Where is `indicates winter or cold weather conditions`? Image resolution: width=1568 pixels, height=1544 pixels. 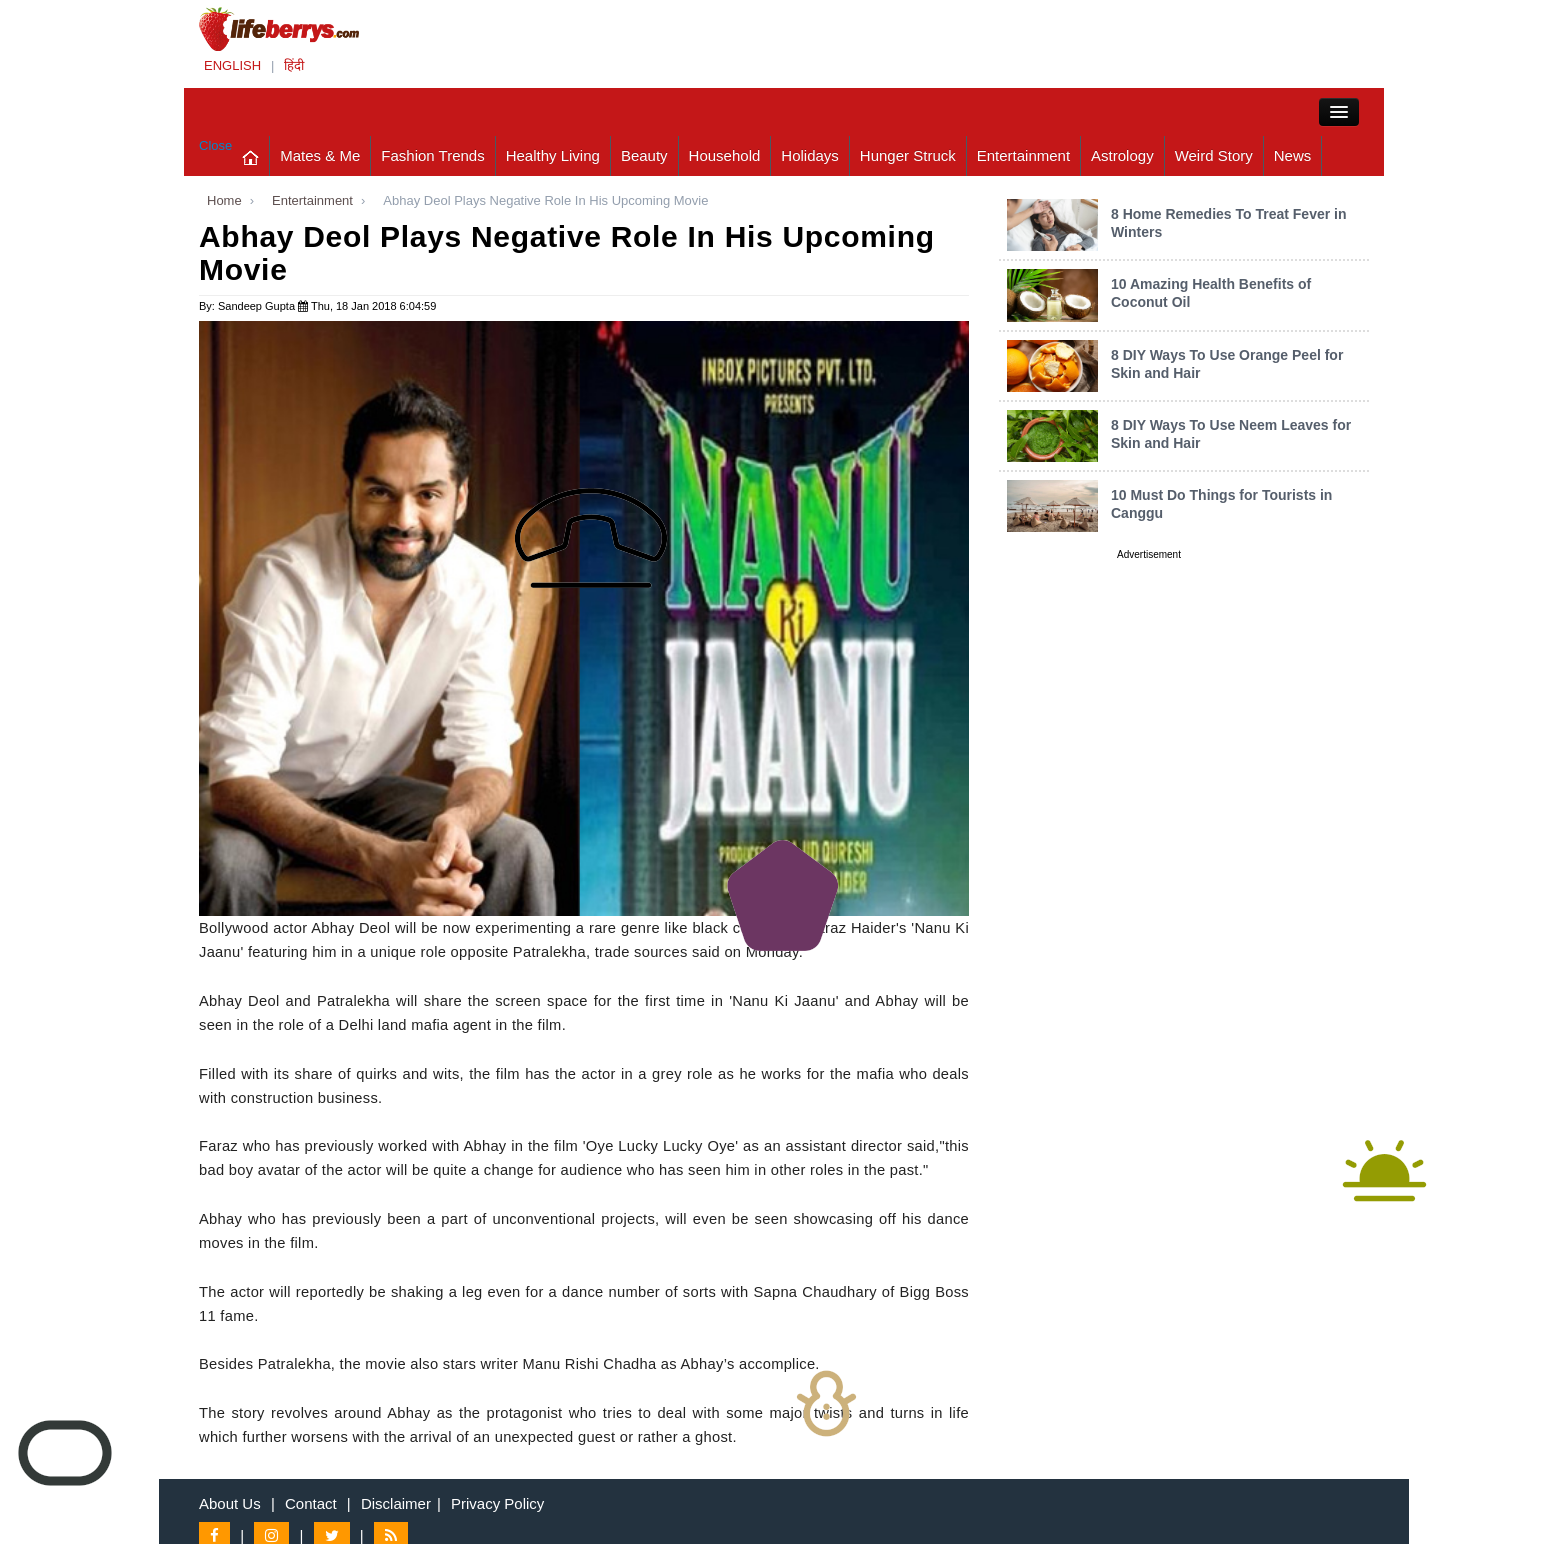 indicates winter or cold weather conditions is located at coordinates (826, 1403).